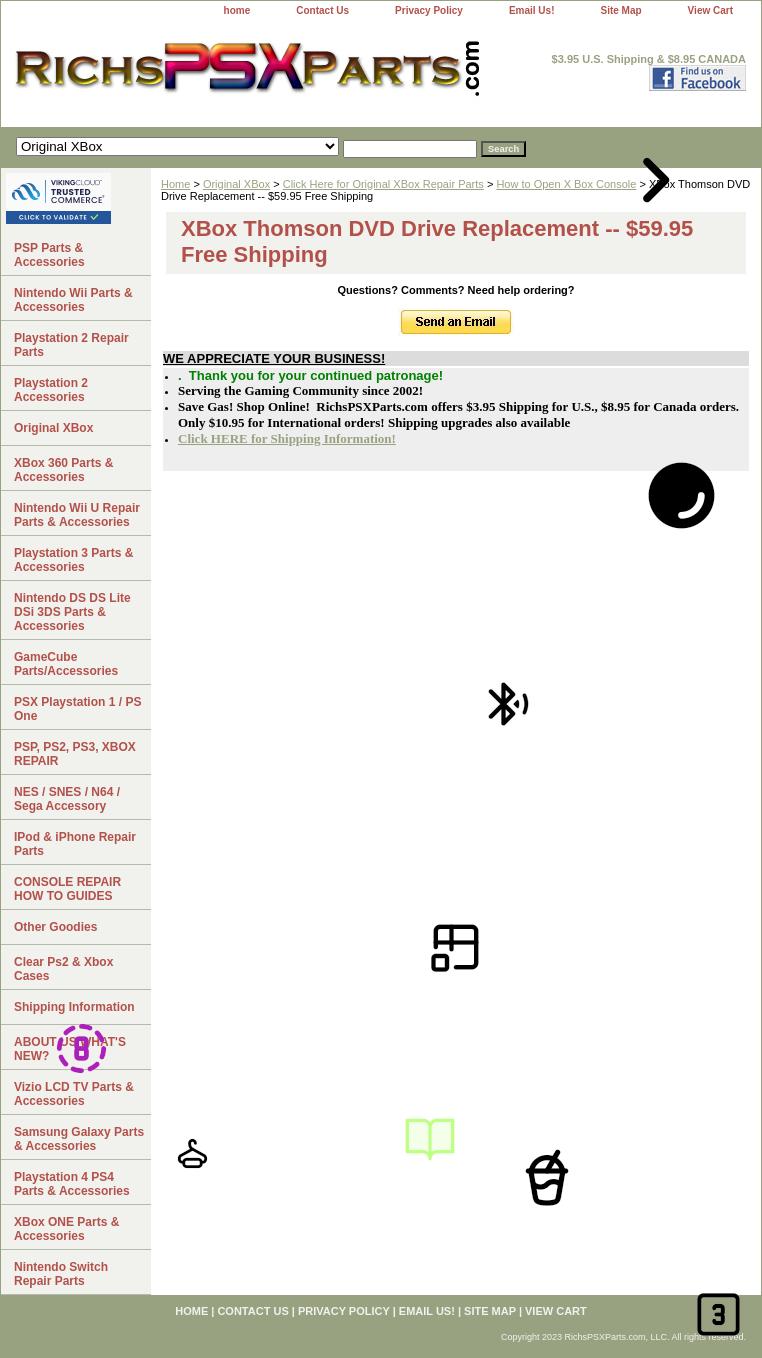 The width and height of the screenshot is (762, 1358). I want to click on select option 3 from a numbered list, so click(718, 1314).